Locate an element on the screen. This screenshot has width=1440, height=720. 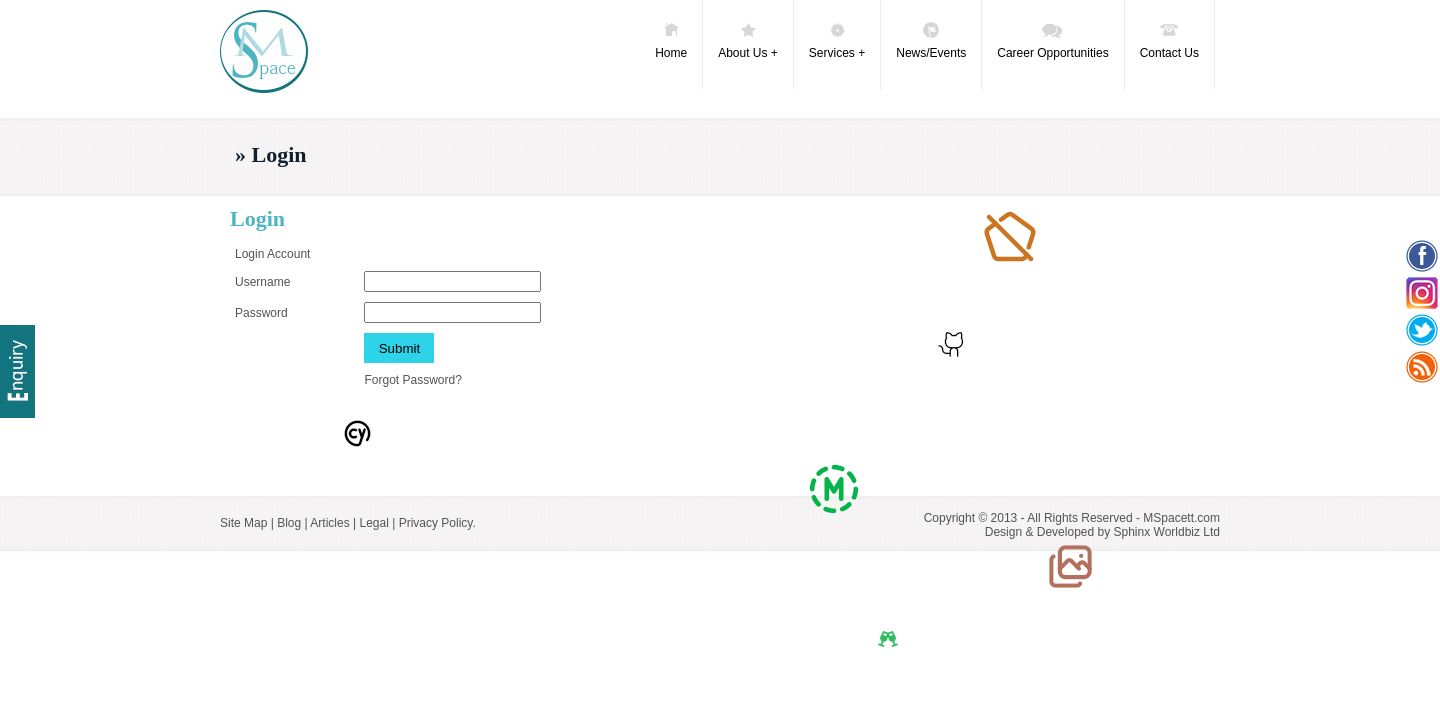
indicates a pending or in-progress medium priority status is located at coordinates (834, 489).